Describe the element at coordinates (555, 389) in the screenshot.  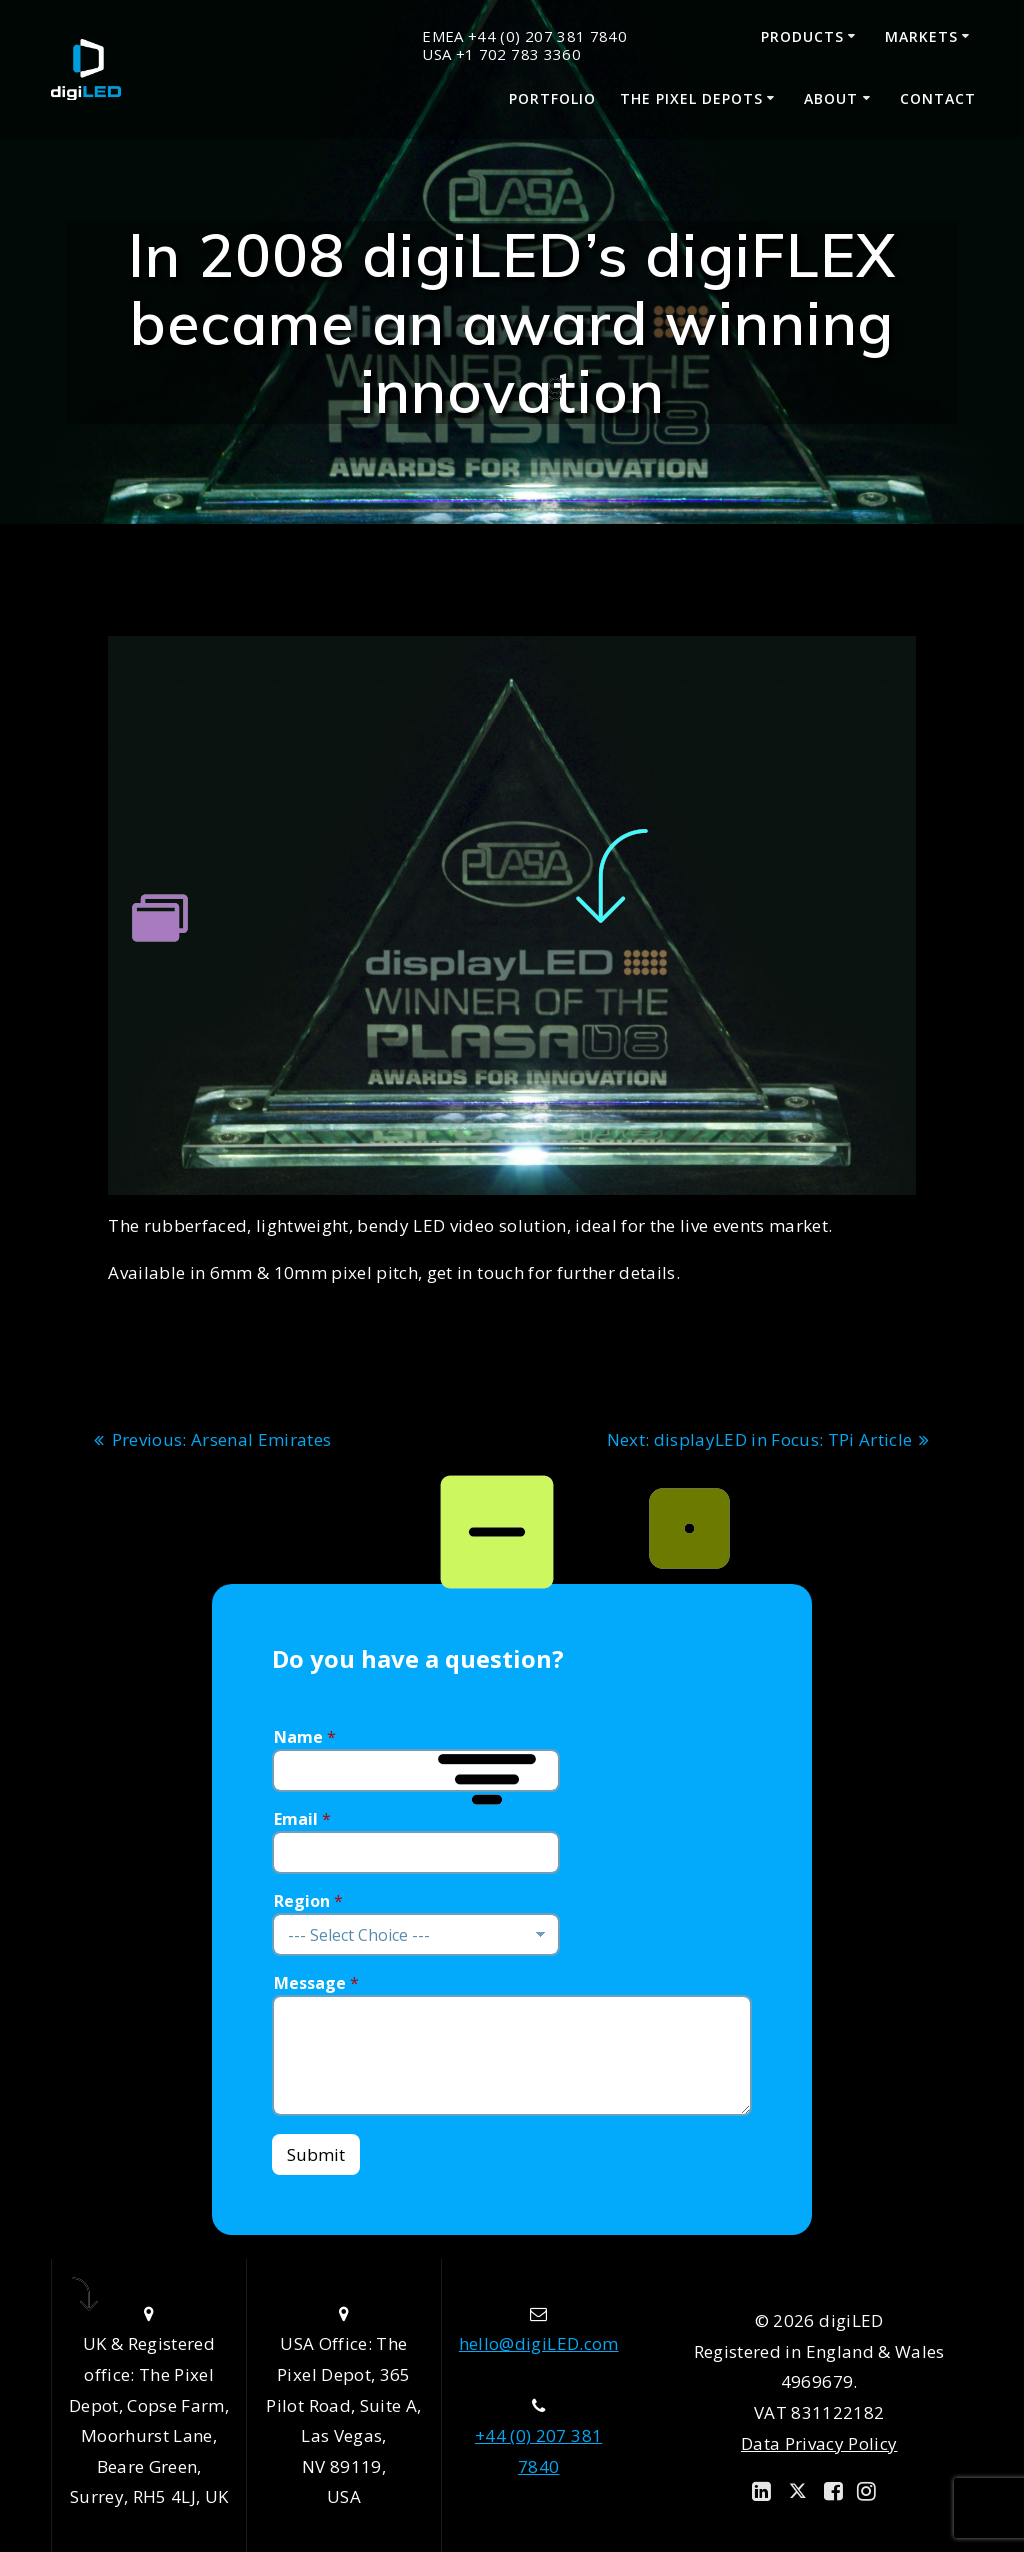
I see `open the goodreads app` at that location.